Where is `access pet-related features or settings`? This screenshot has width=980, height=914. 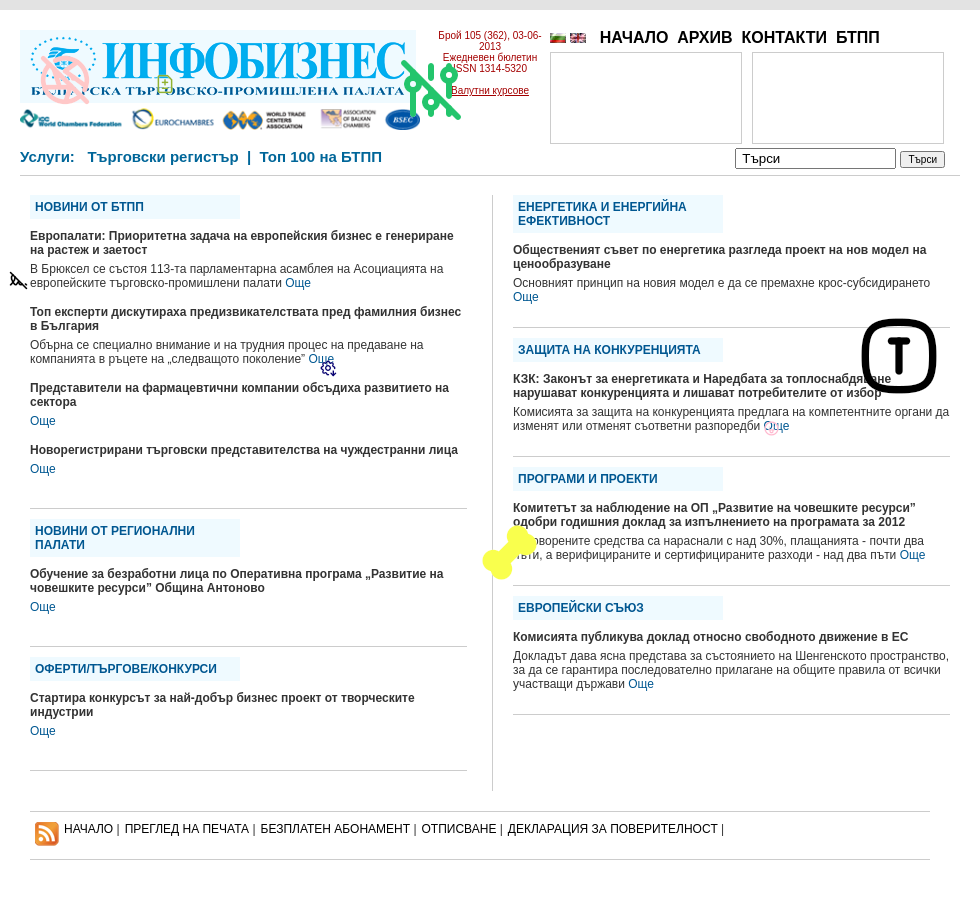 access pet-related features or settings is located at coordinates (509, 552).